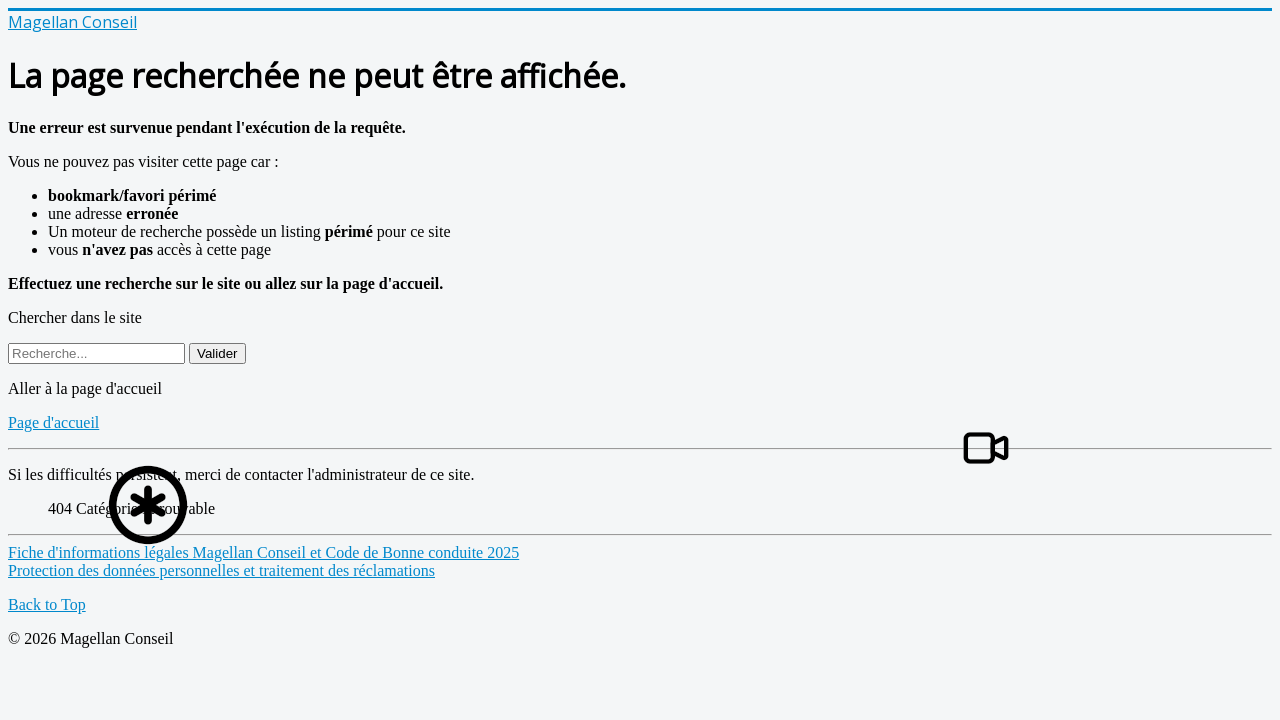 The height and width of the screenshot is (720, 1280). What do you see at coordinates (148, 505) in the screenshot?
I see `access medical or health features` at bounding box center [148, 505].